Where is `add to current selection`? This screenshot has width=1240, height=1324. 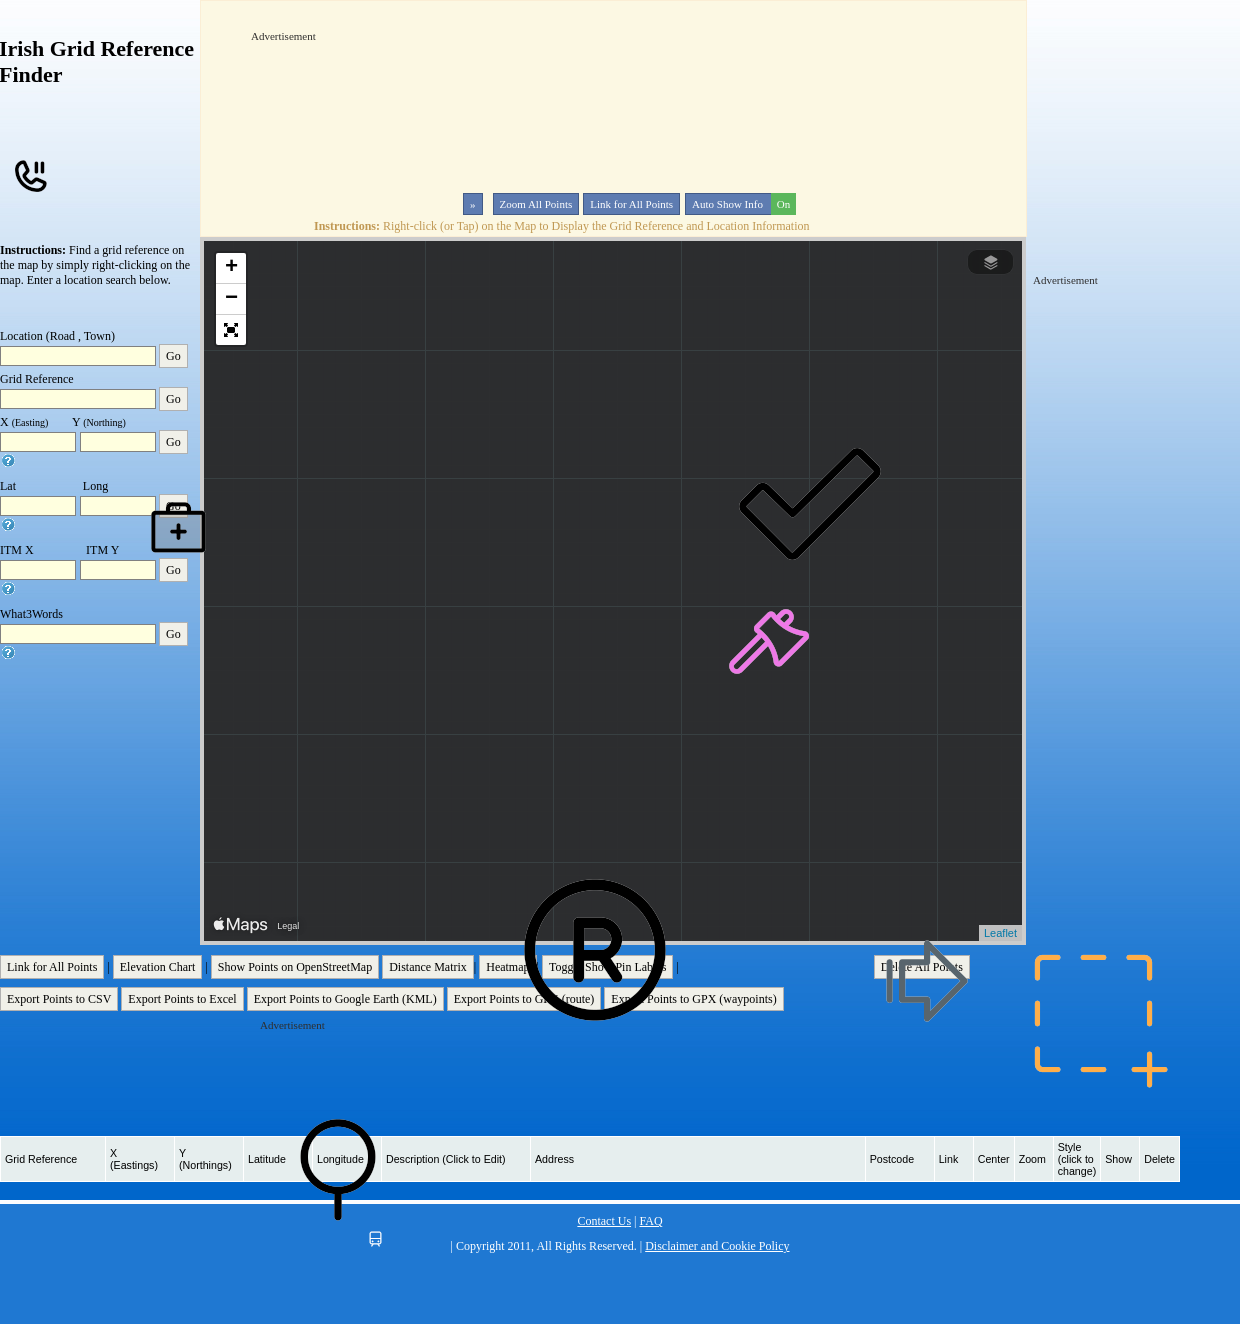
add to current selection is located at coordinates (1093, 1013).